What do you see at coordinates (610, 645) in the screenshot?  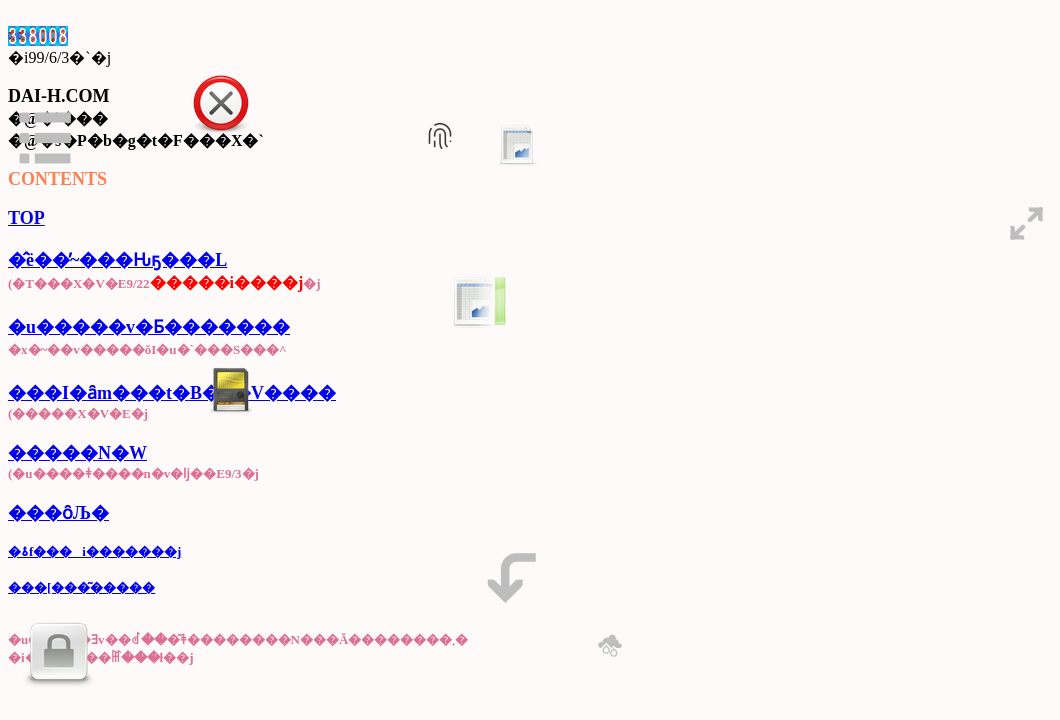 I see `indicates scattered showers or light rain conditions` at bounding box center [610, 645].